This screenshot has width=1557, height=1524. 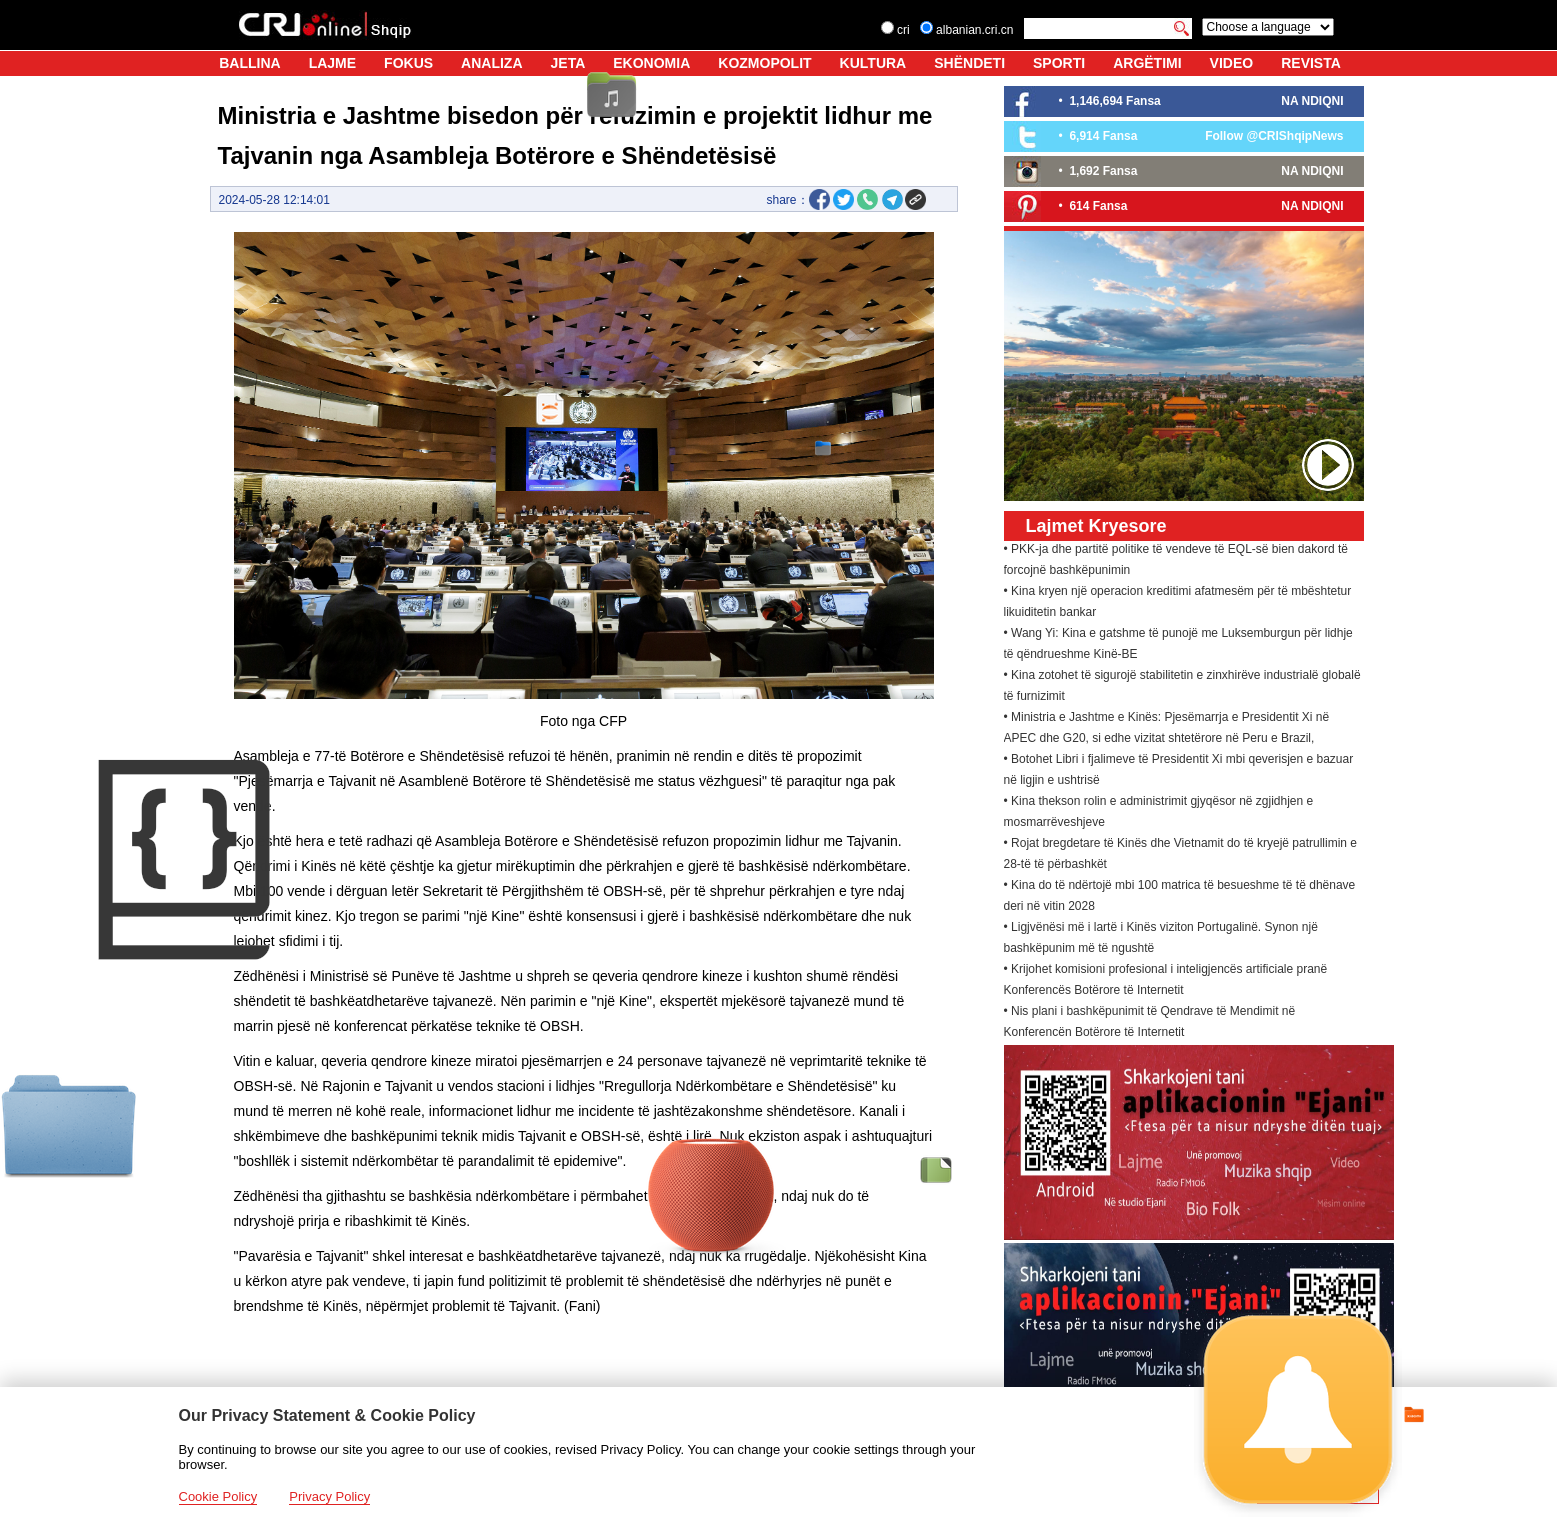 I want to click on access notes or text annotations in the organizer, so click(x=68, y=1129).